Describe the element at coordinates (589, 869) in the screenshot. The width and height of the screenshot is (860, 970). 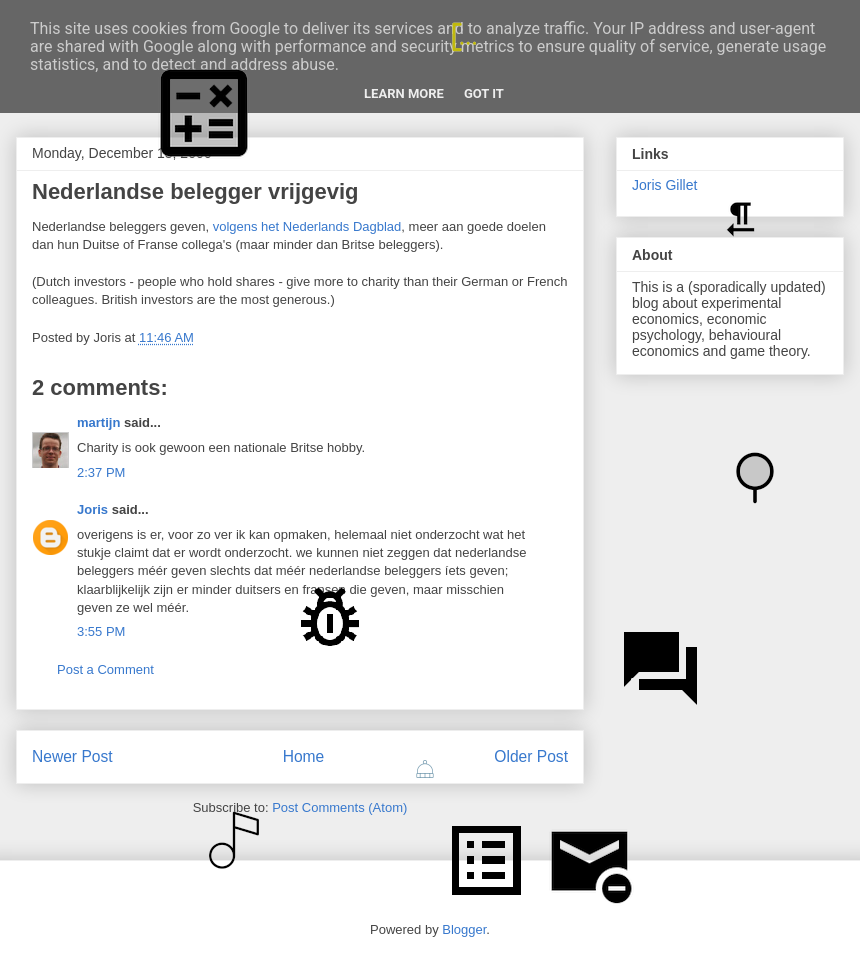
I see `unsubscribe from a mailing list` at that location.